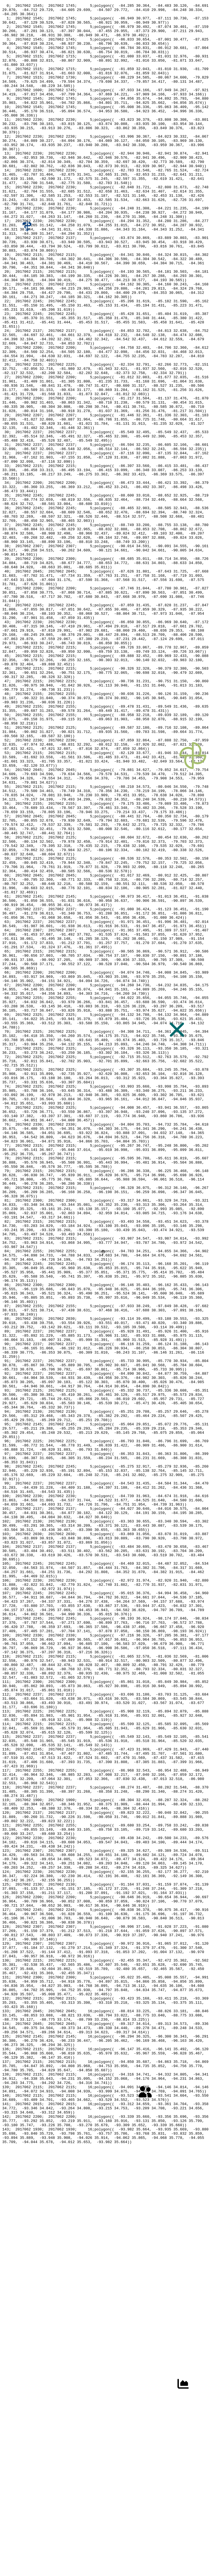 This screenshot has height=2576, width=216. I want to click on view area chart or graph data, so click(183, 2384).